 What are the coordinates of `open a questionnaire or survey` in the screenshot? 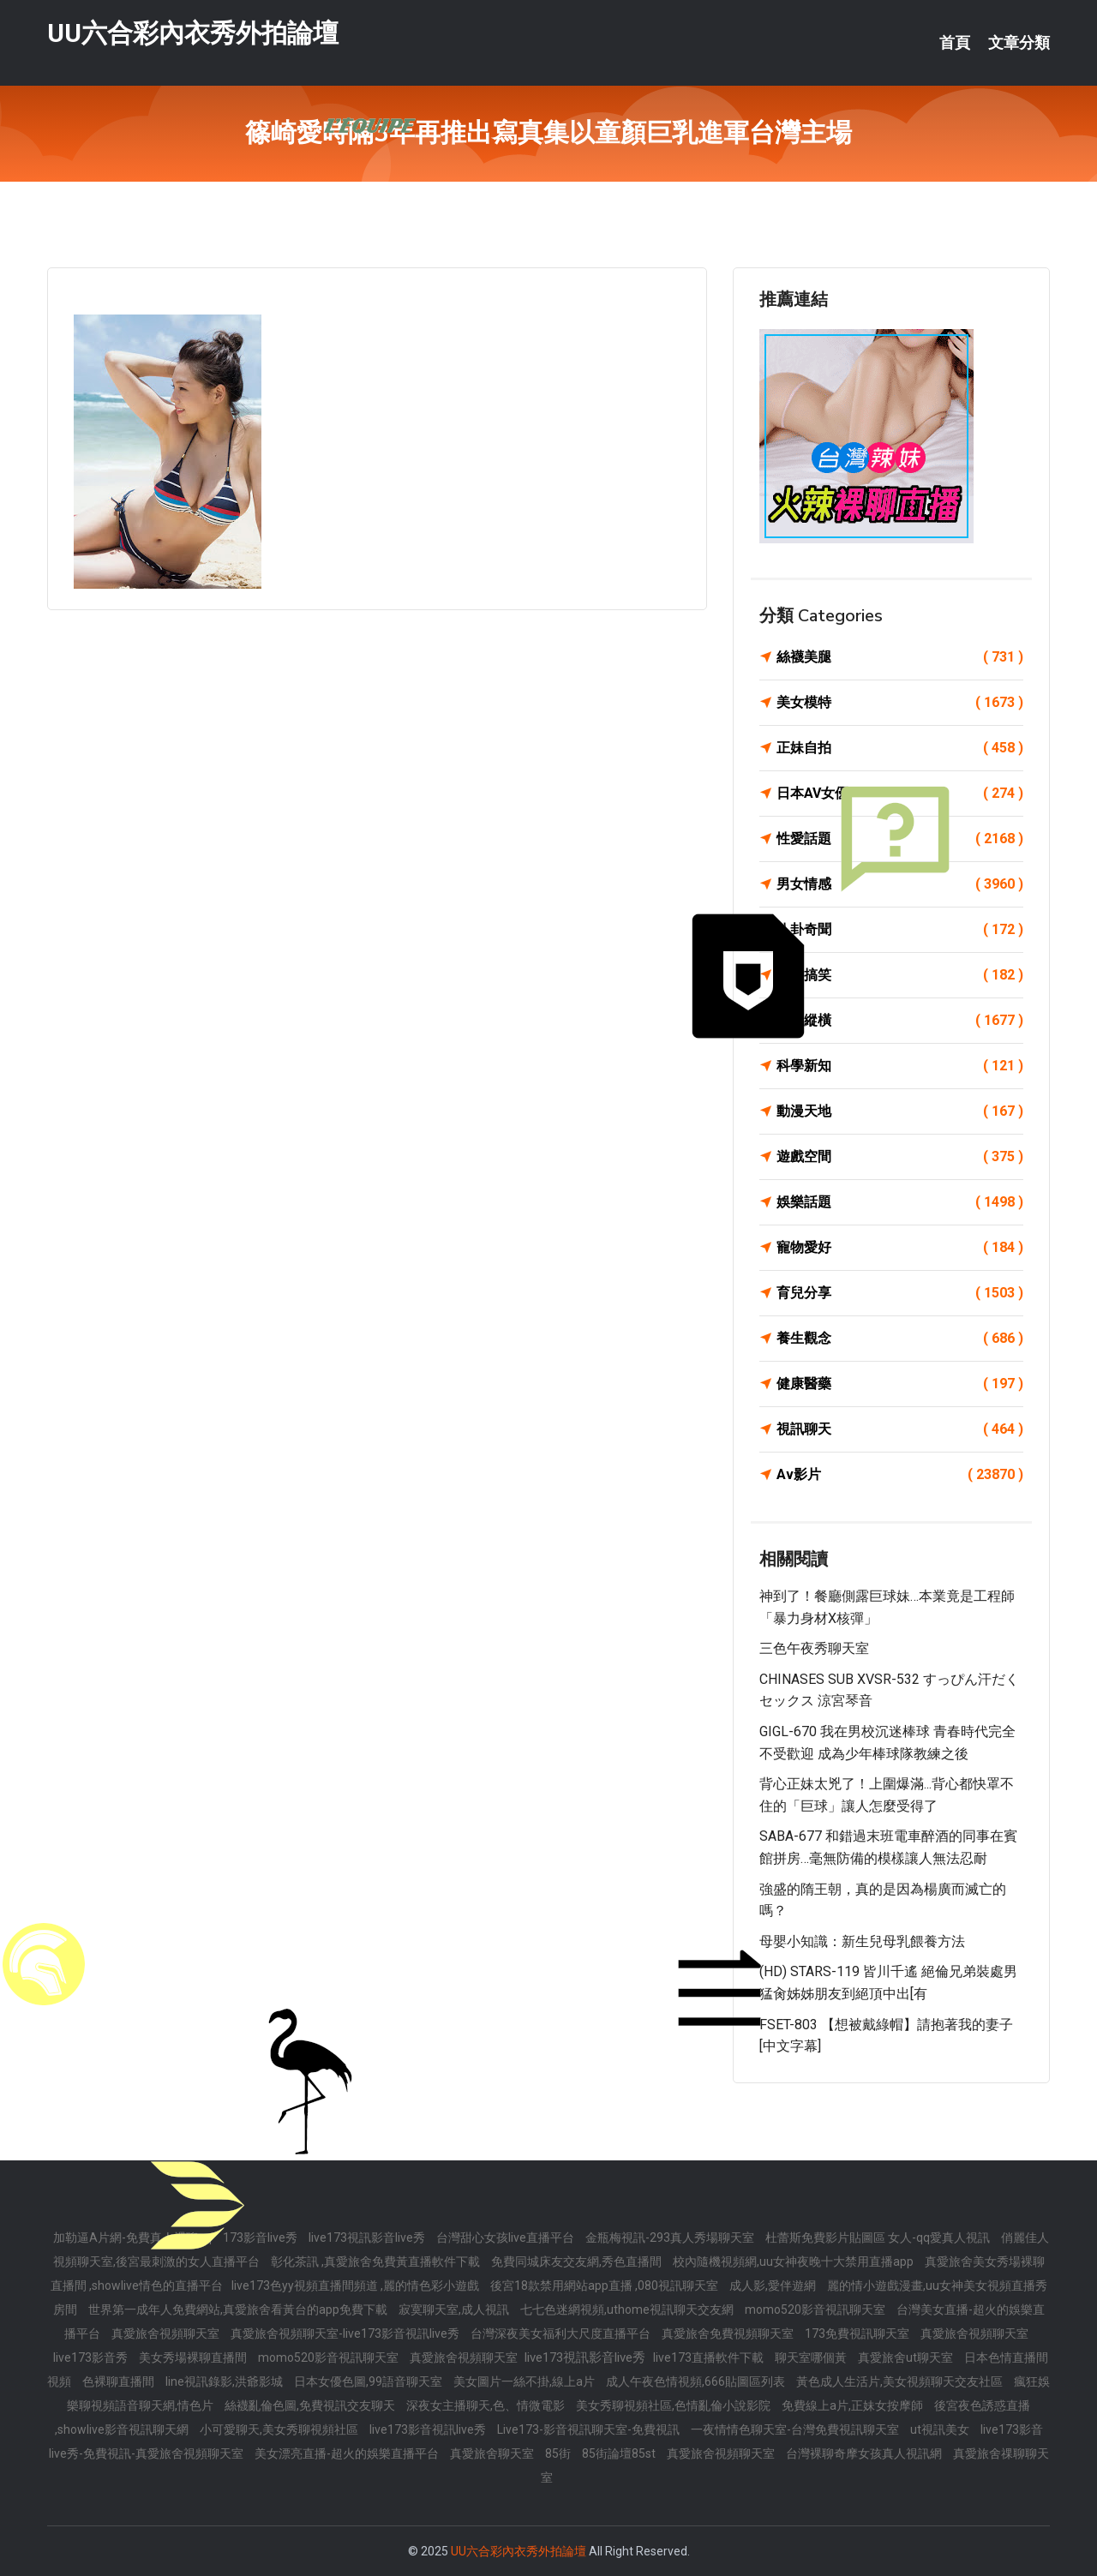 It's located at (895, 835).